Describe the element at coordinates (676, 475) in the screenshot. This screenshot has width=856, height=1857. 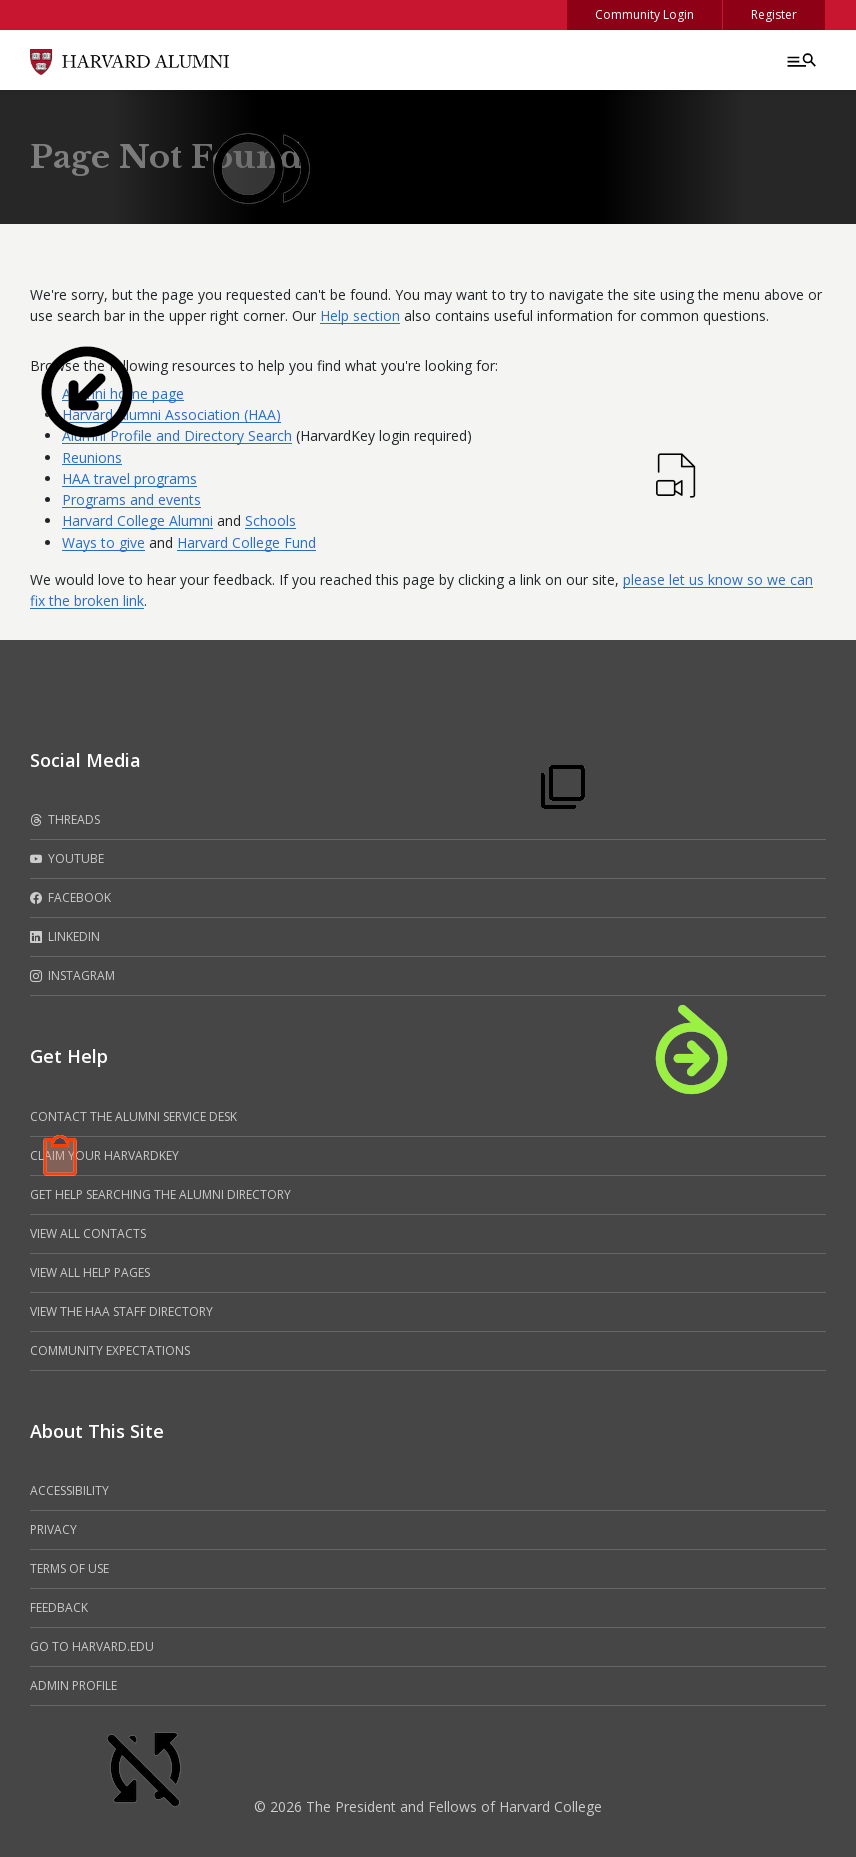
I see `access a video file` at that location.